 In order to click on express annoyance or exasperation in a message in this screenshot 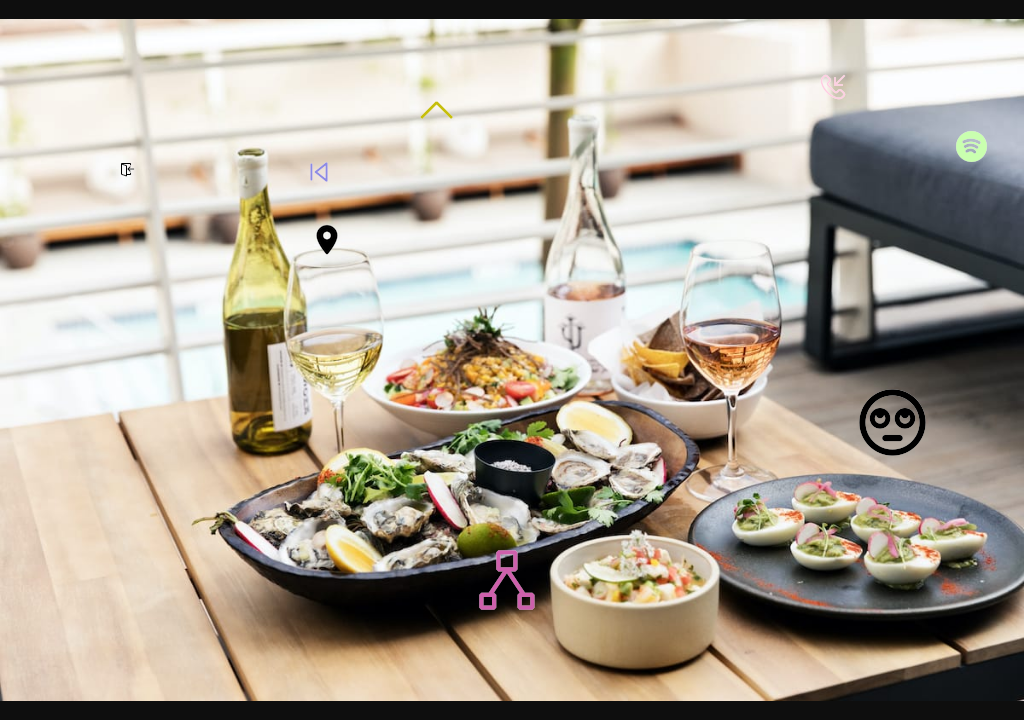, I will do `click(892, 422)`.